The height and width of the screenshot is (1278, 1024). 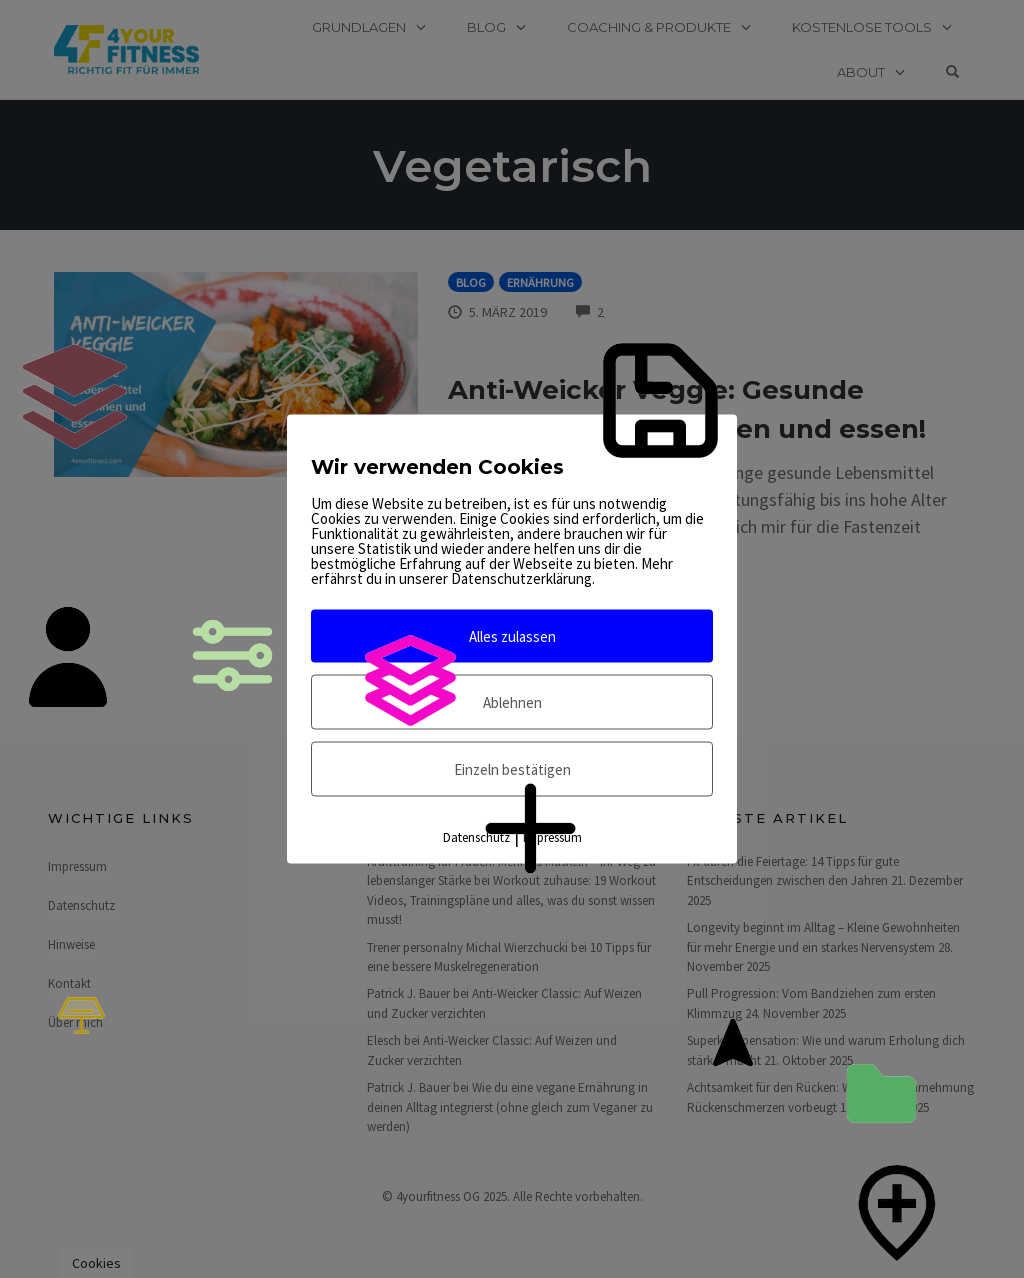 I want to click on access presentation or speaker mode, so click(x=81, y=1015).